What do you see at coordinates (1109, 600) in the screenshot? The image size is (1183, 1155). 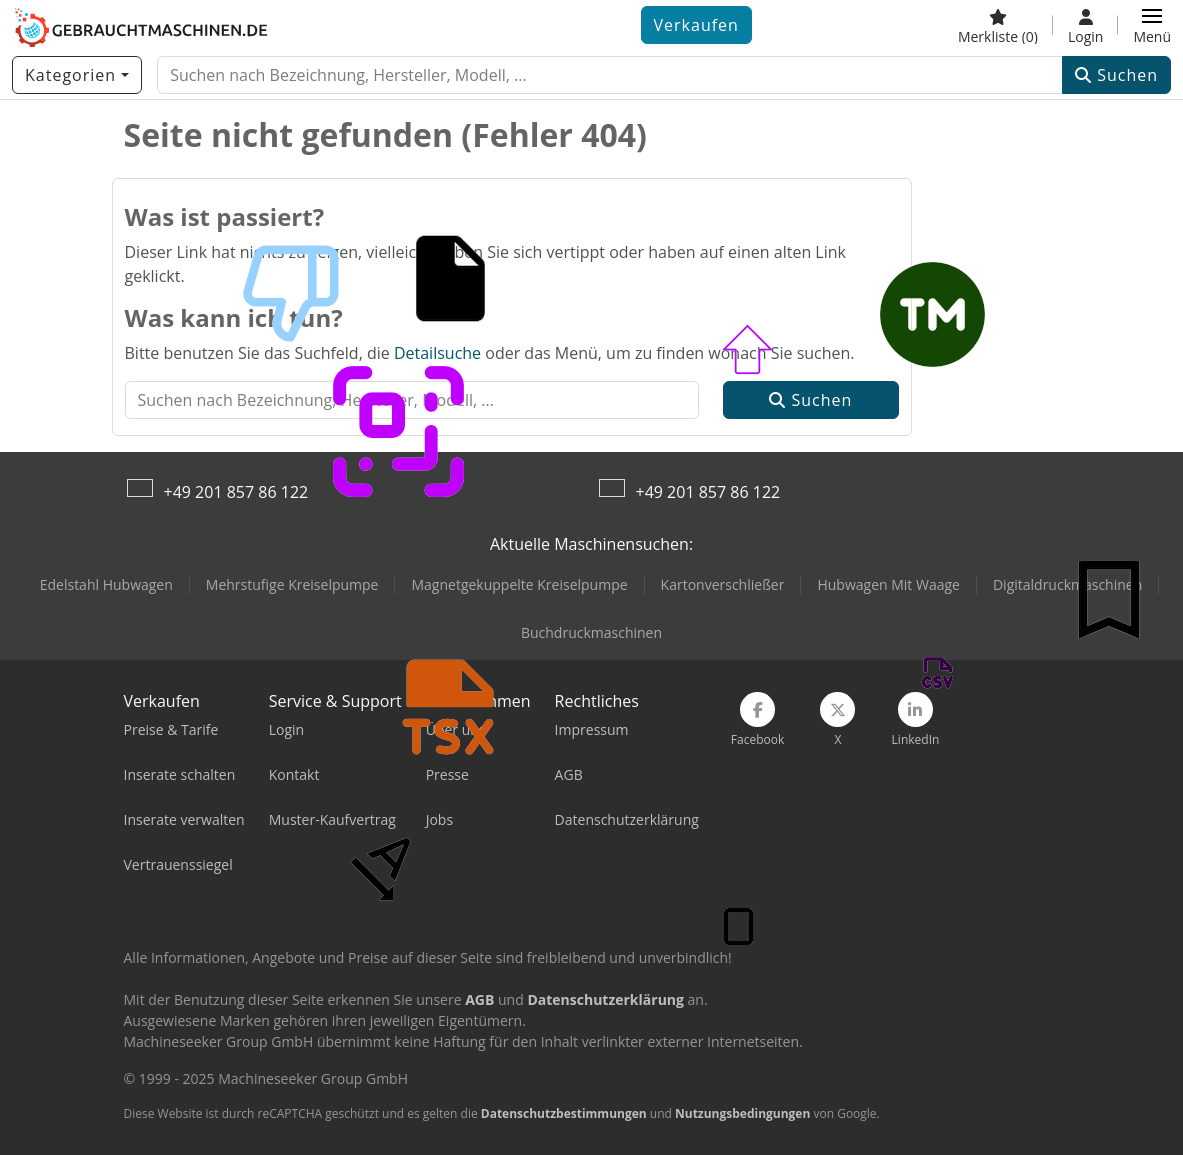 I see `bookmark this item` at bounding box center [1109, 600].